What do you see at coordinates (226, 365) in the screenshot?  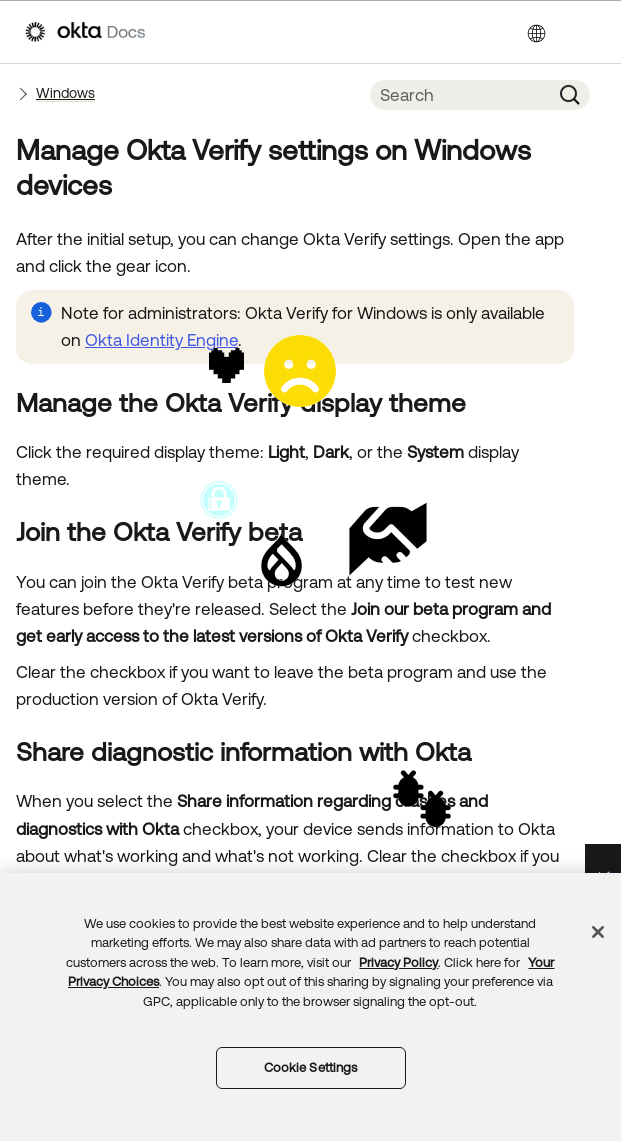 I see `launch undertale game` at bounding box center [226, 365].